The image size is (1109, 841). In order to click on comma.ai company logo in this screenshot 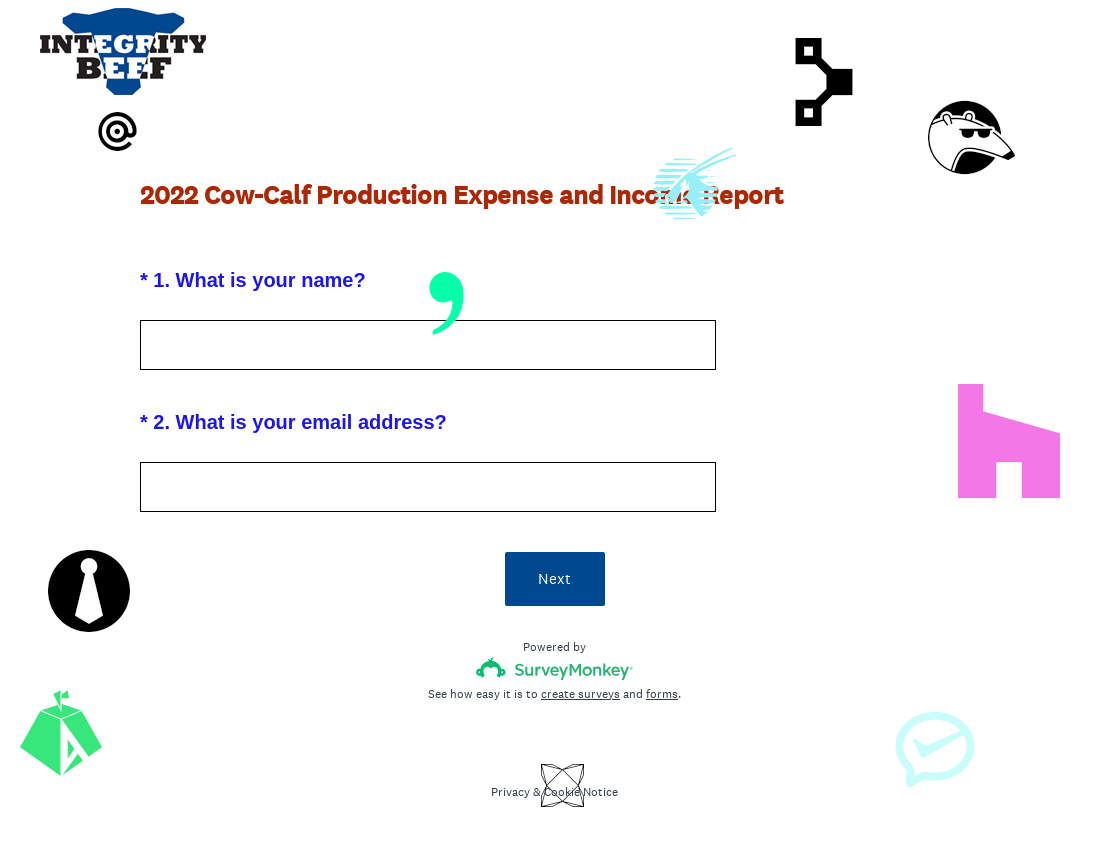, I will do `click(446, 303)`.